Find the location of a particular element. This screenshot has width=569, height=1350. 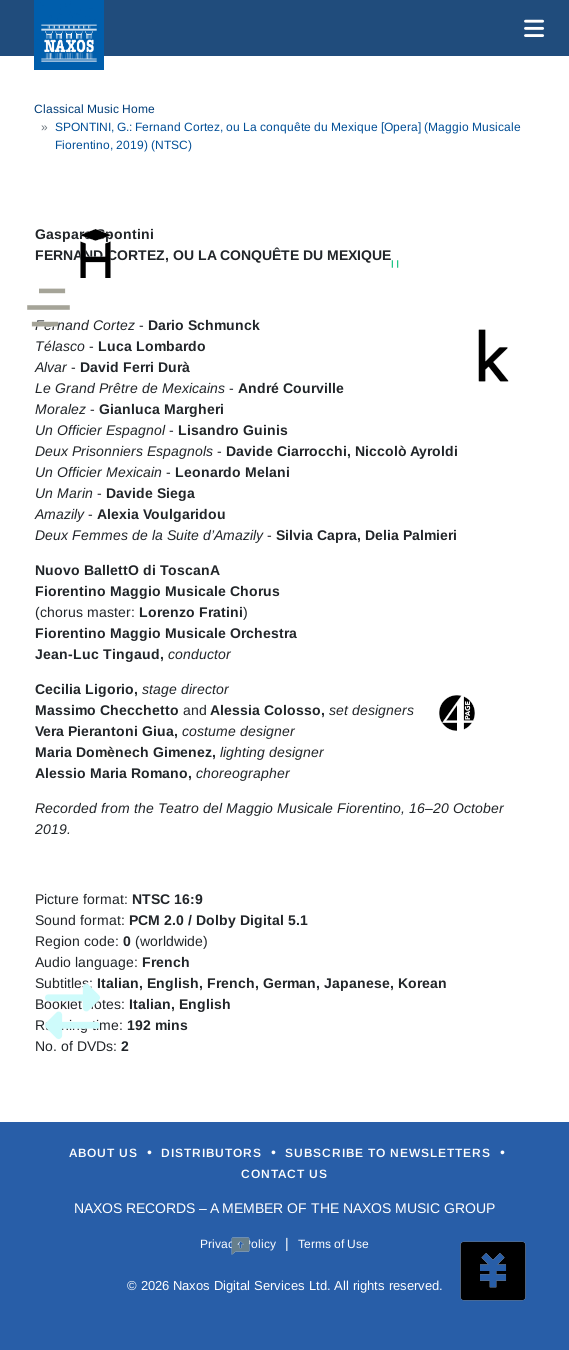

pause media playback is located at coordinates (395, 264).